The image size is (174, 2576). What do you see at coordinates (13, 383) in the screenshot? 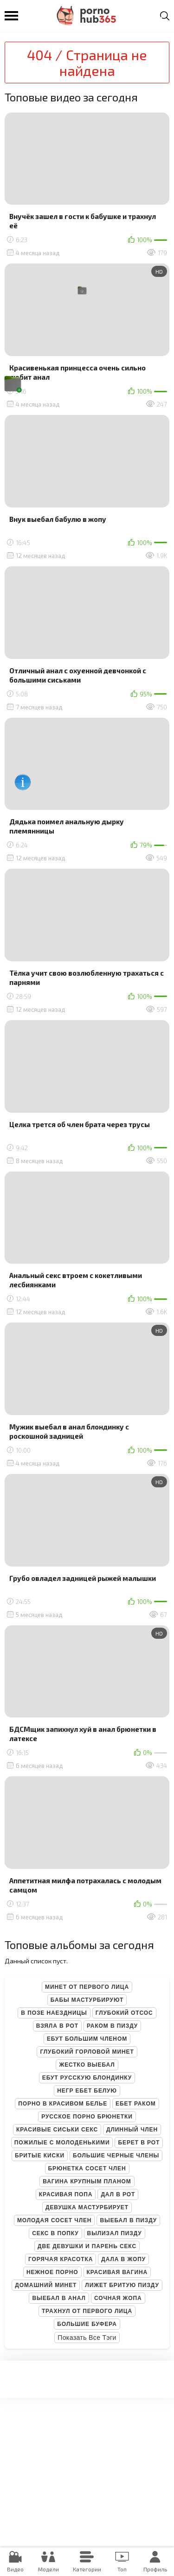
I see `create a new folder` at bounding box center [13, 383].